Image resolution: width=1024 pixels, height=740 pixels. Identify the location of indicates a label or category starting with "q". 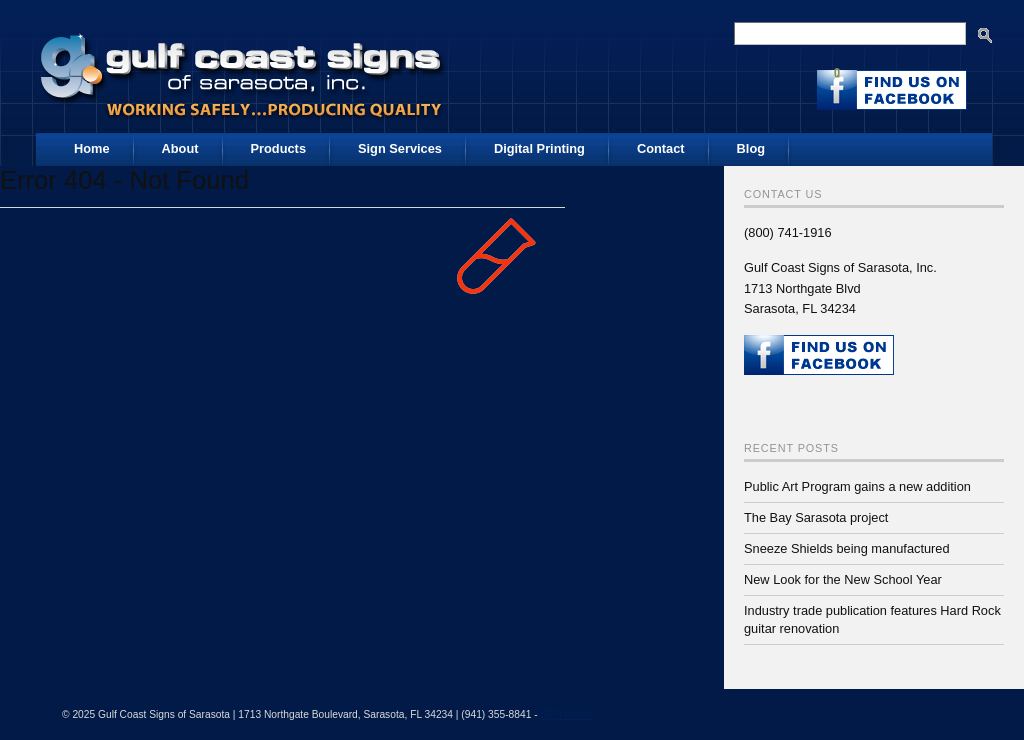
(837, 73).